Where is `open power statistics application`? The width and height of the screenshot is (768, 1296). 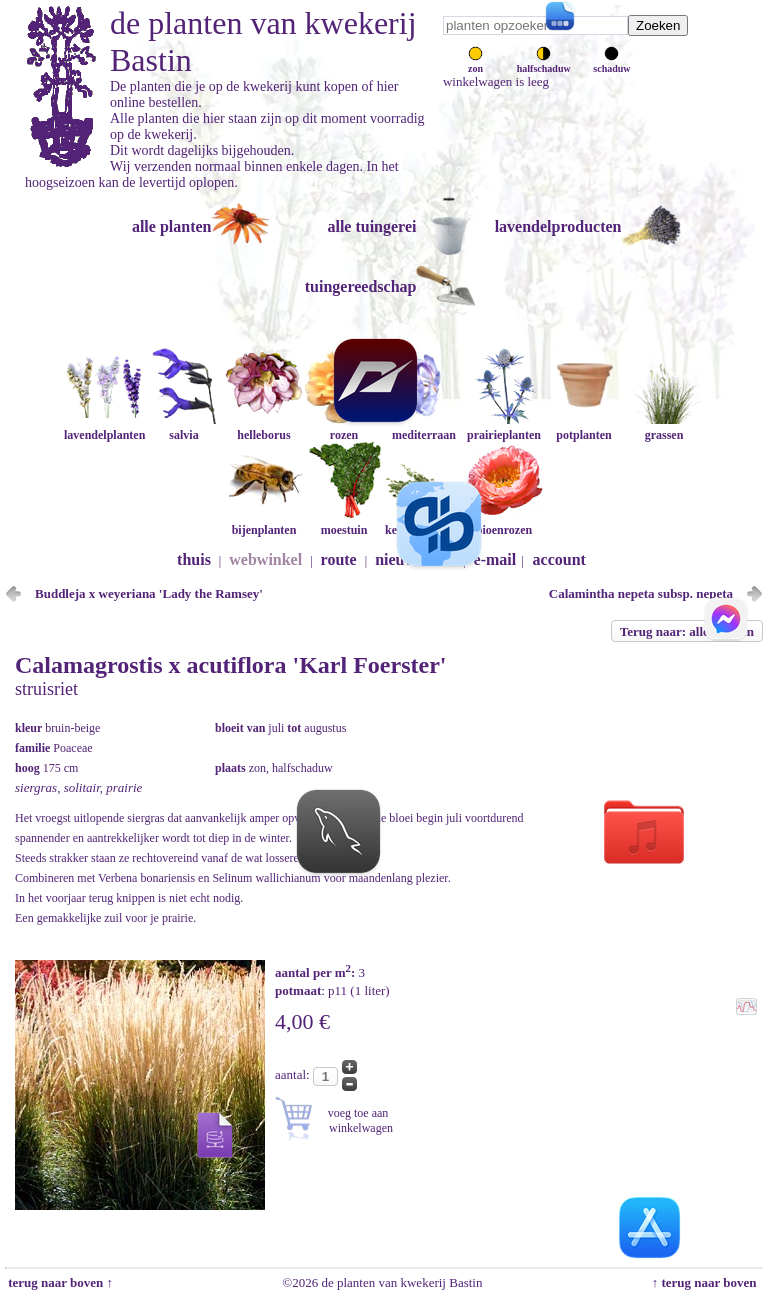 open power statistics application is located at coordinates (746, 1006).